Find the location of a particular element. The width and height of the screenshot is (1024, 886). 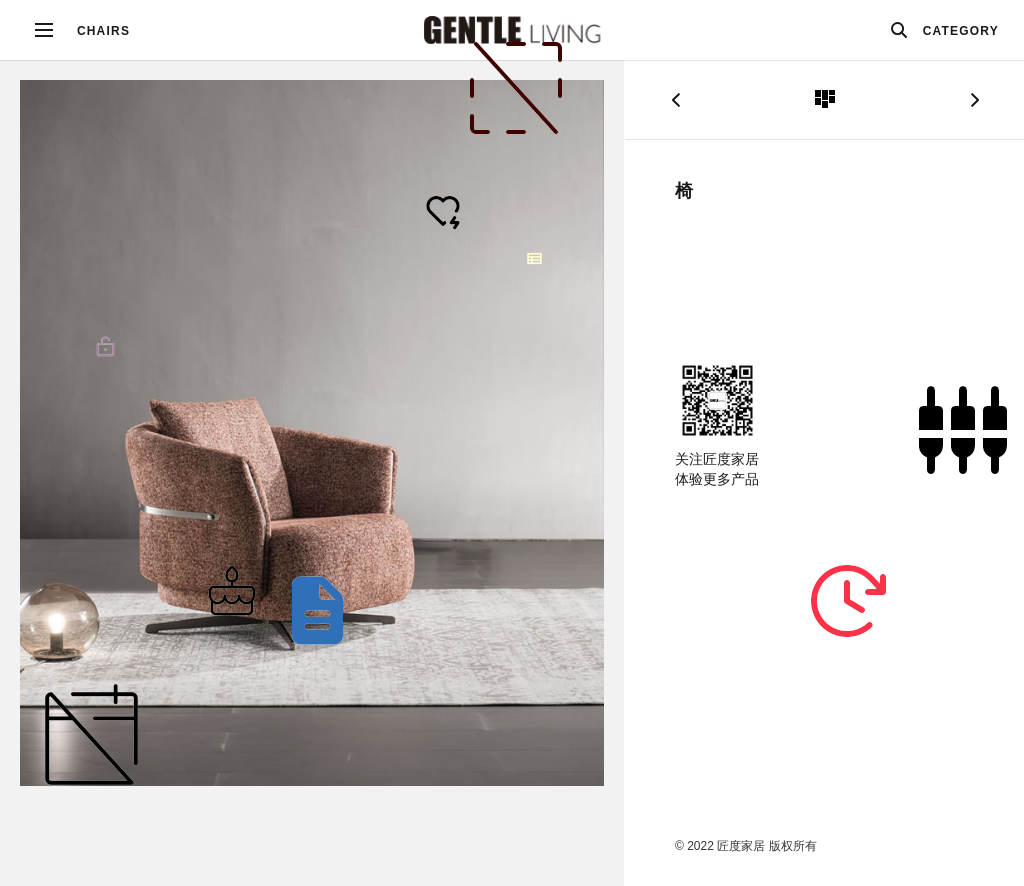

unlock this item or content is located at coordinates (105, 347).